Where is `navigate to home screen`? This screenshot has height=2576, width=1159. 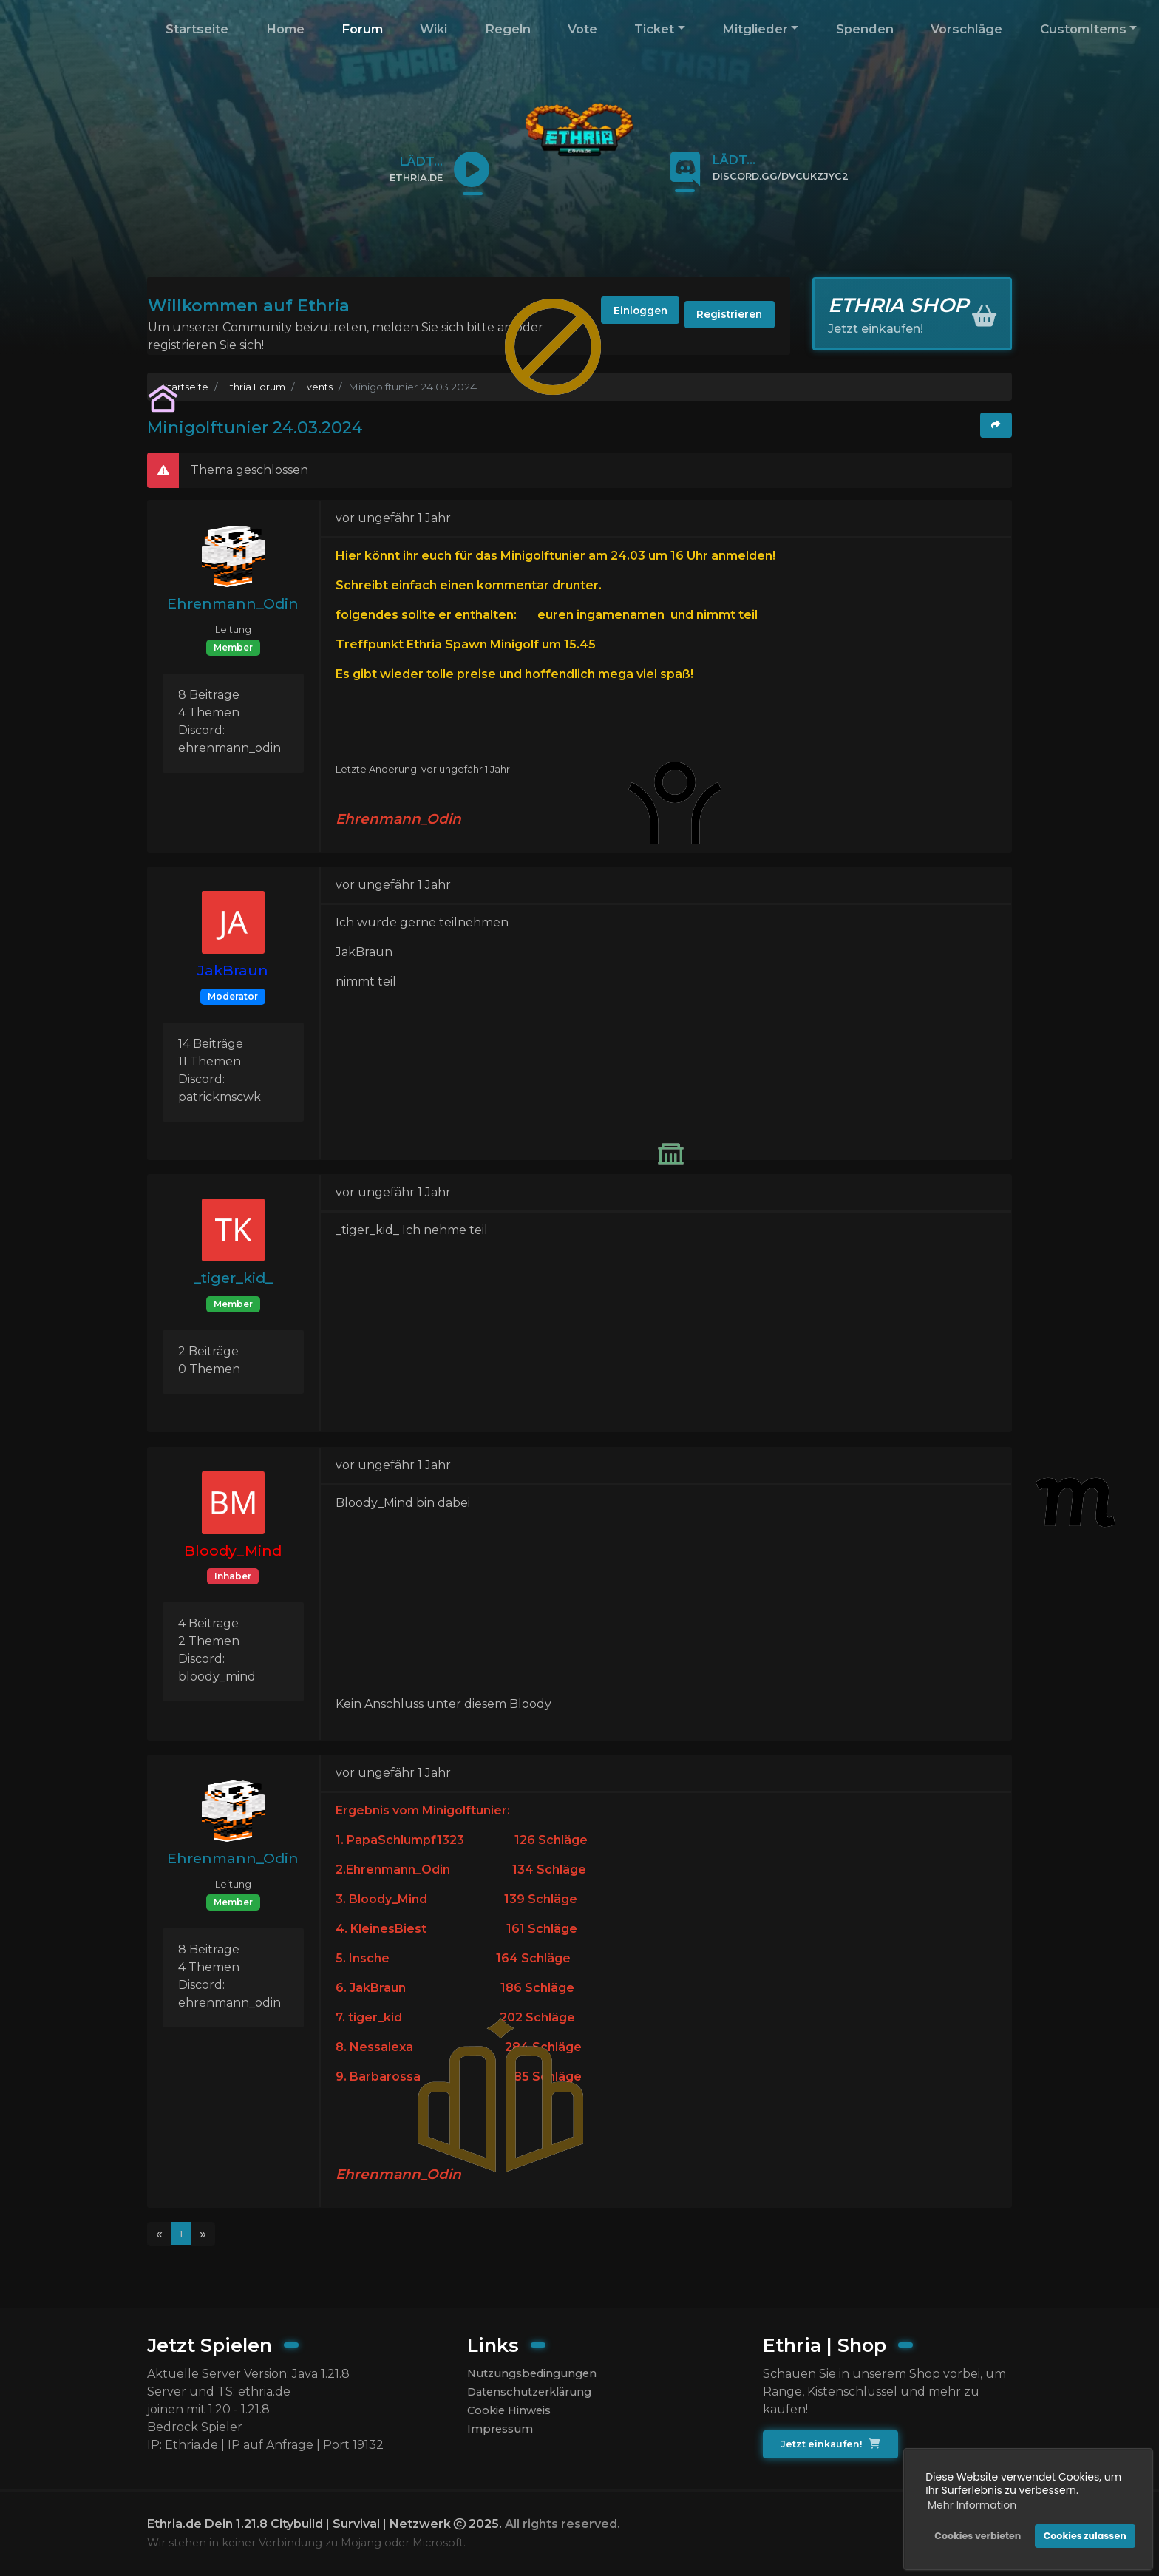
navigate to home screen is located at coordinates (163, 399).